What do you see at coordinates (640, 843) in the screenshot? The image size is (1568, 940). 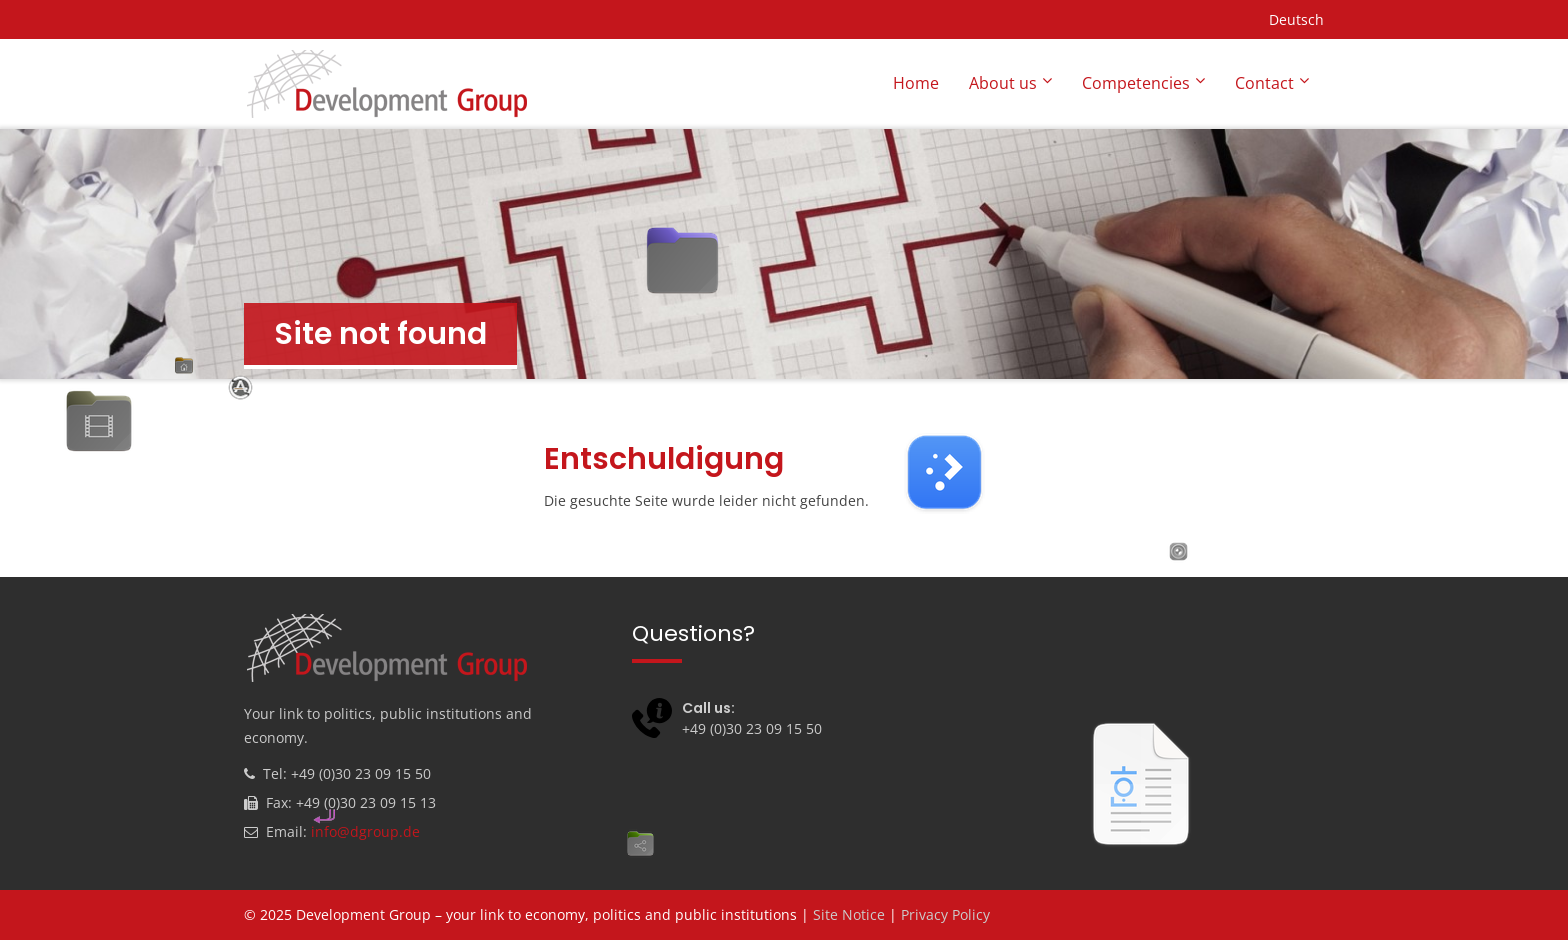 I see `access your public shared folder` at bounding box center [640, 843].